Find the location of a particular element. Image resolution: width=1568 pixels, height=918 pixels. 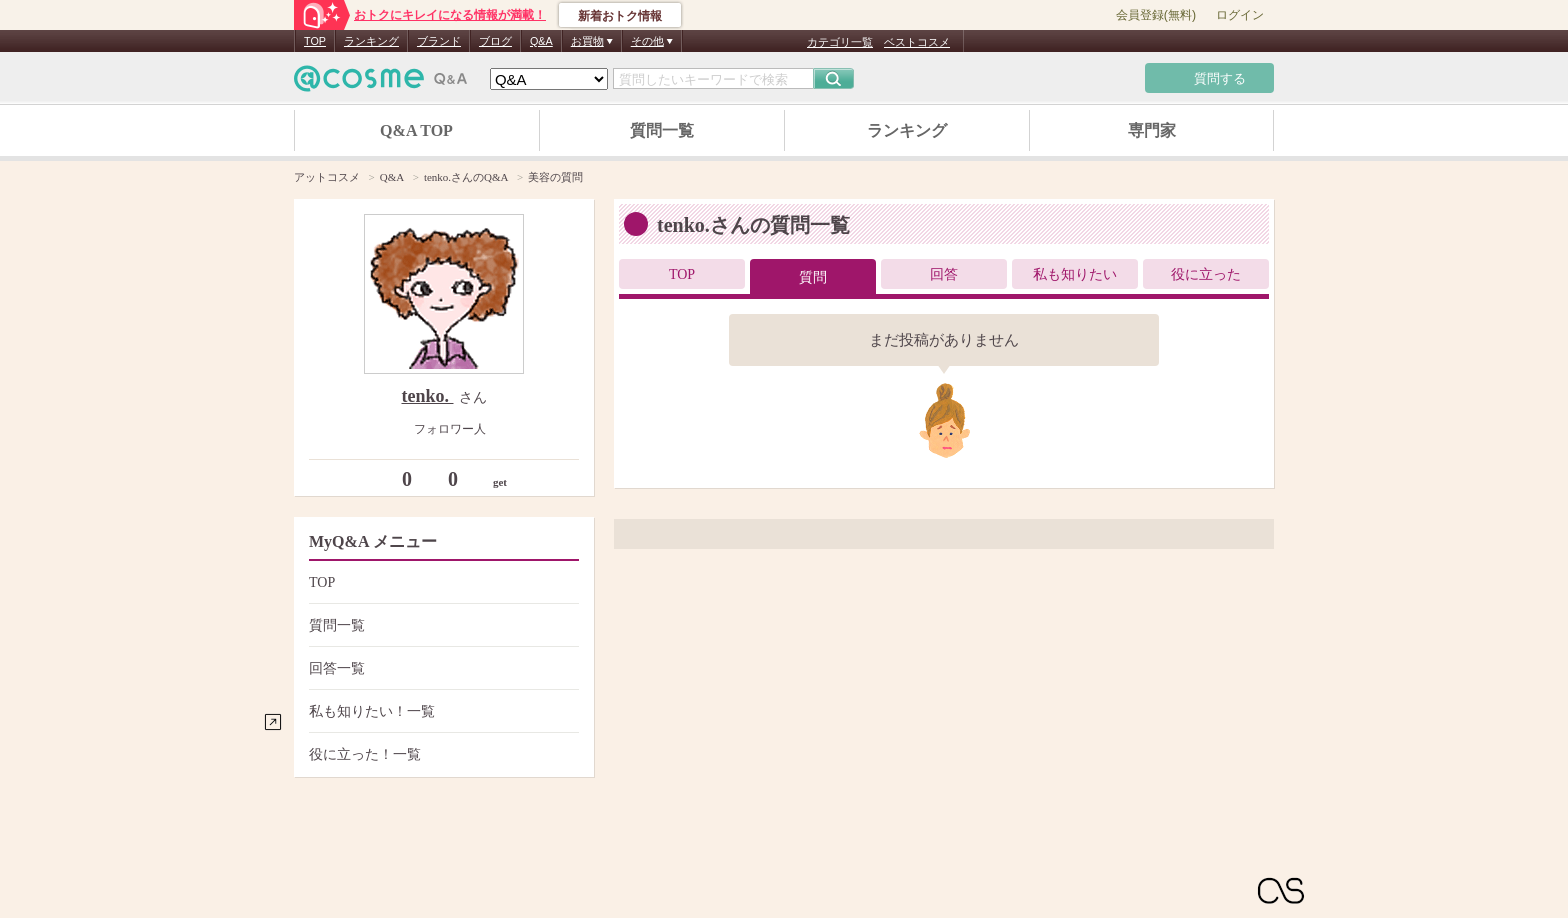

connect to last.fm account is located at coordinates (1281, 890).